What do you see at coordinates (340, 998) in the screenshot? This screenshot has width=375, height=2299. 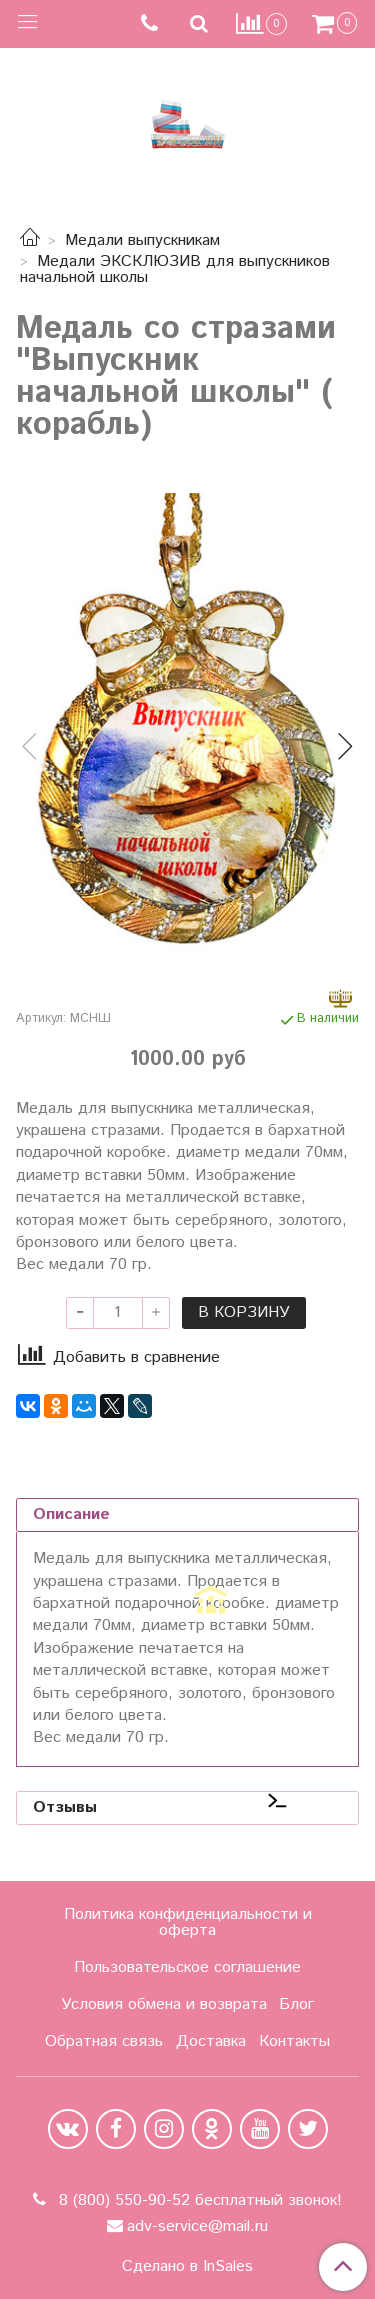 I see `indicates Hanukkah-related content or events` at bounding box center [340, 998].